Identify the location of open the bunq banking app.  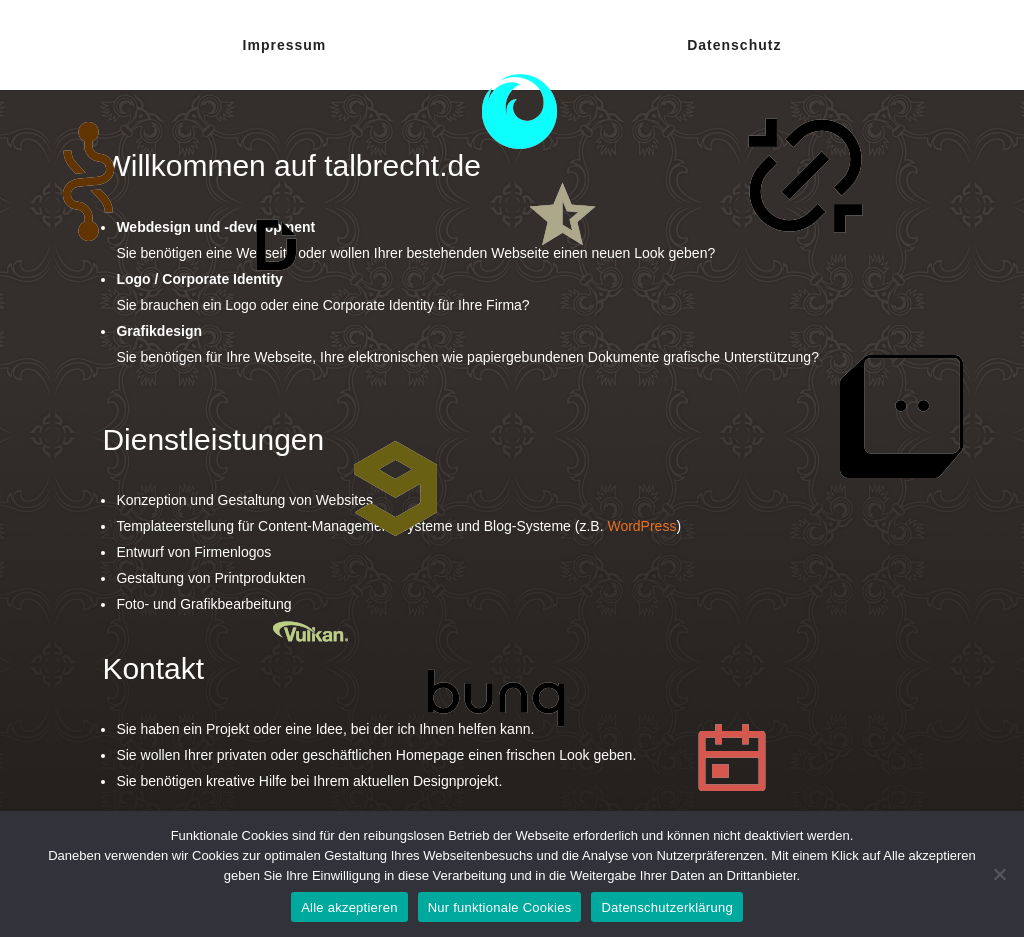
(496, 698).